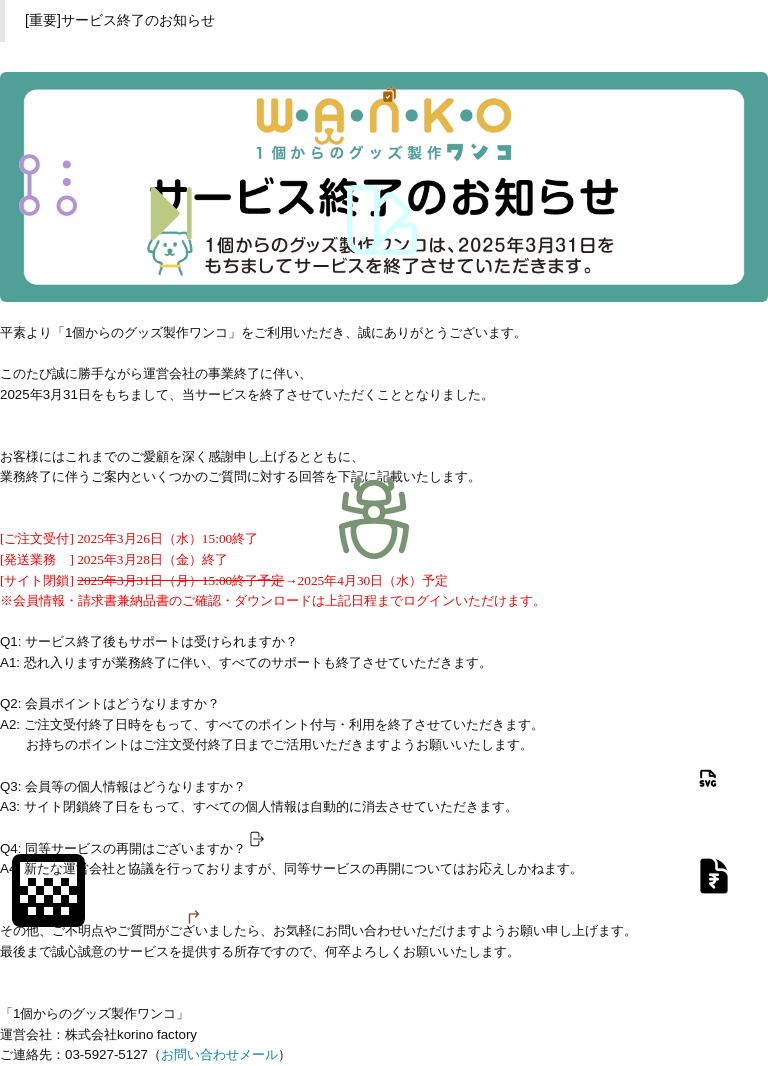 The image size is (768, 1066). Describe the element at coordinates (389, 94) in the screenshot. I see `mark task or document as complete` at that location.